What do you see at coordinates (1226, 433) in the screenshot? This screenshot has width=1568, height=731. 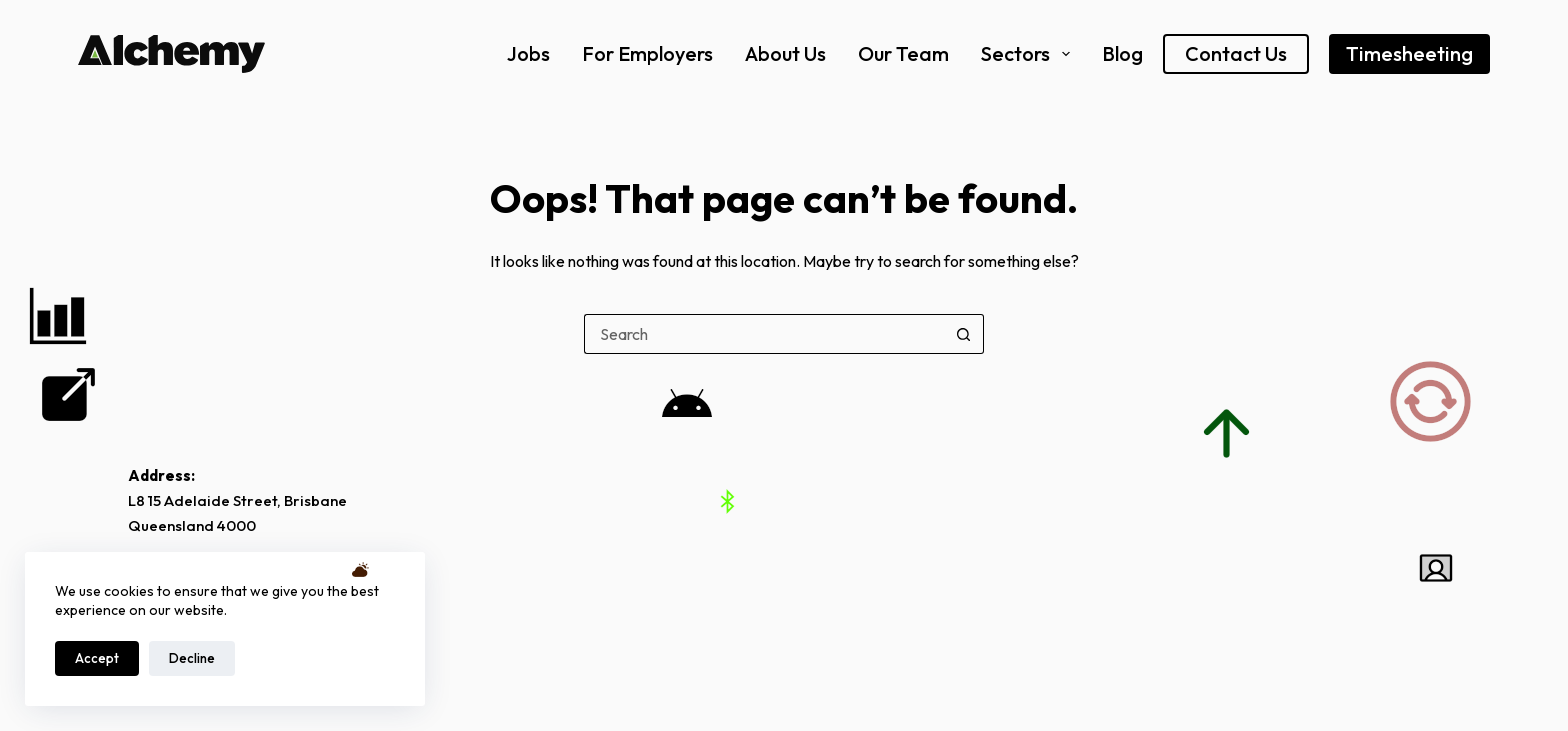 I see `scroll to top of page` at bounding box center [1226, 433].